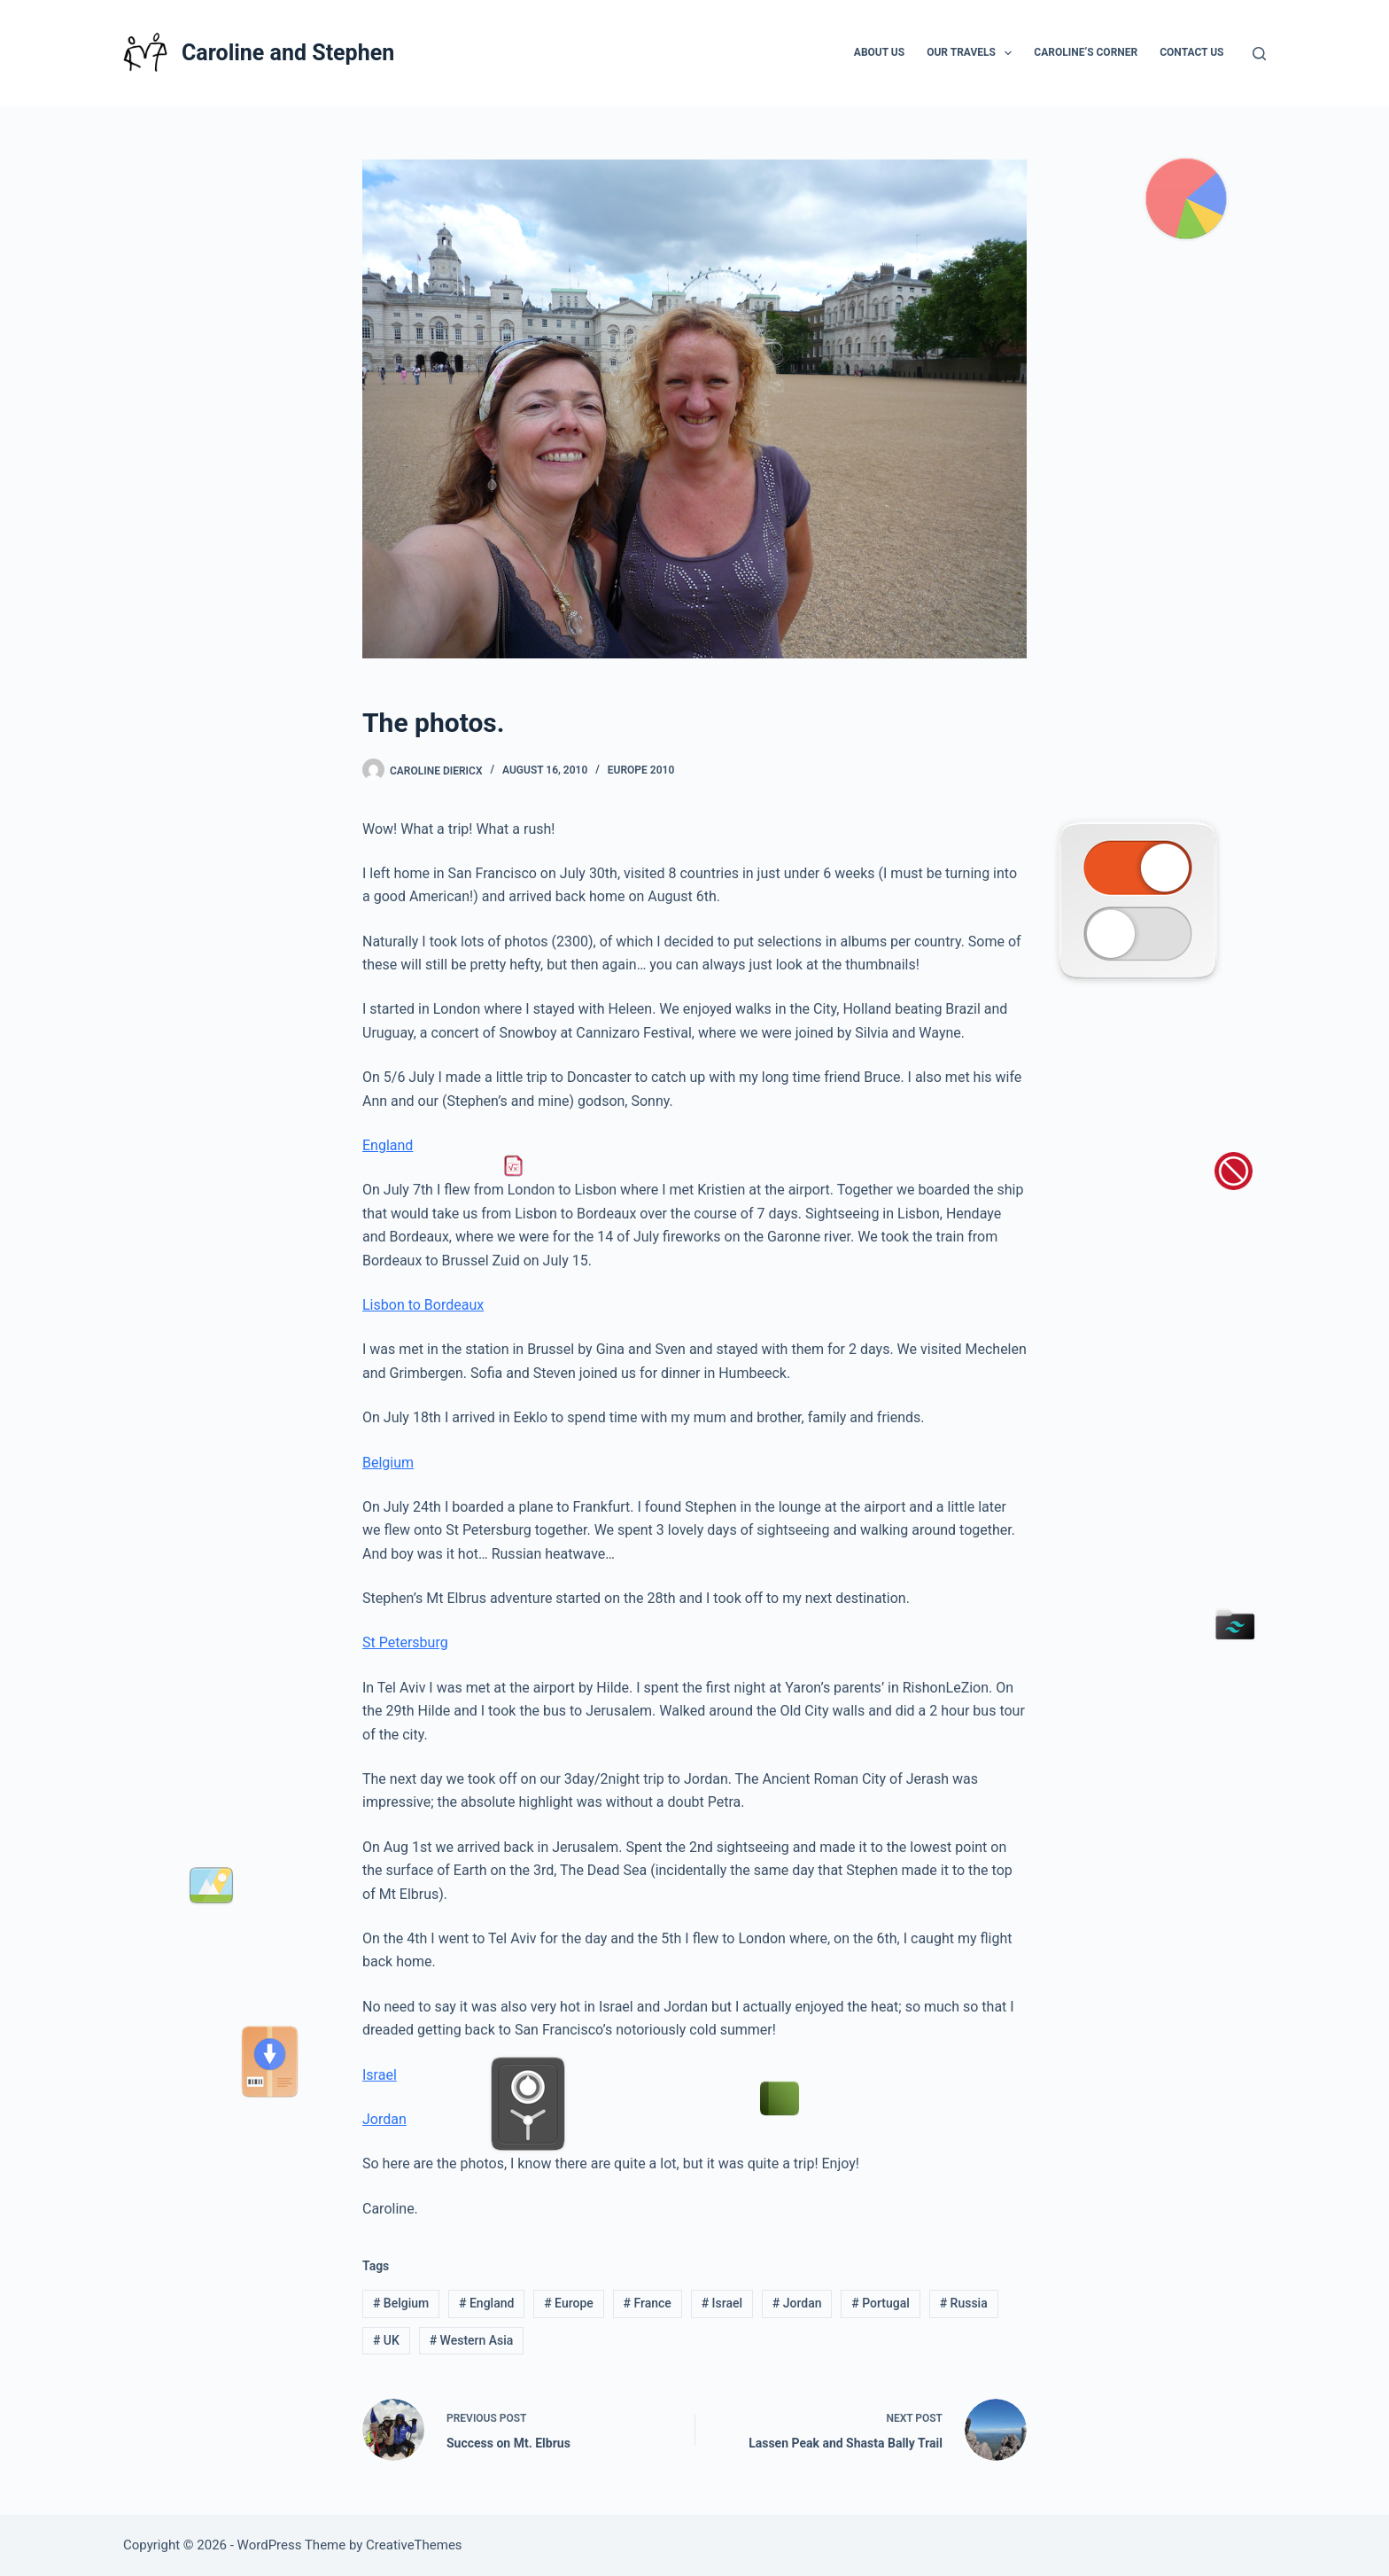 The height and width of the screenshot is (2576, 1389). What do you see at coordinates (1233, 1171) in the screenshot?
I see `delete selected email message` at bounding box center [1233, 1171].